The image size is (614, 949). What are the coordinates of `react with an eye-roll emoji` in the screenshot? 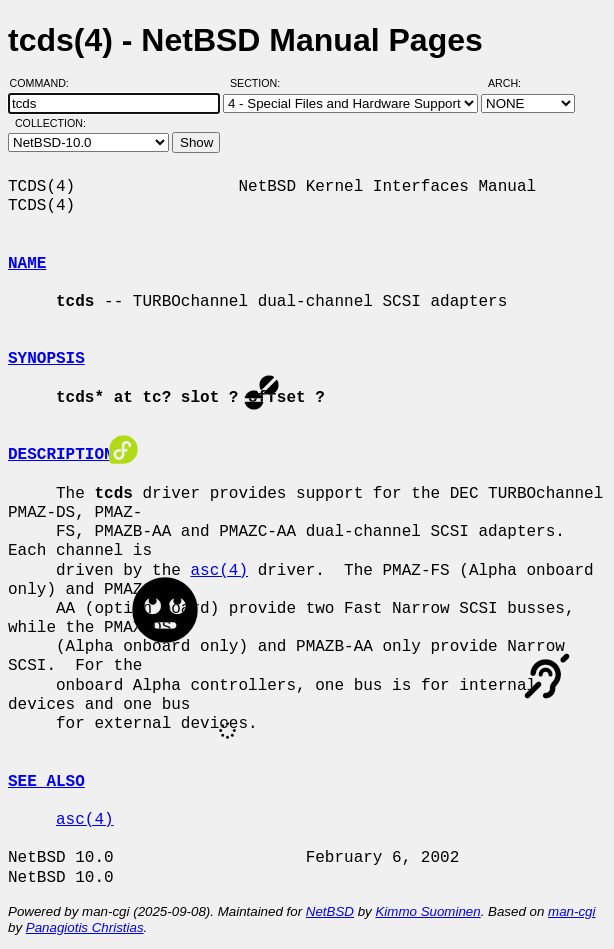 It's located at (165, 610).